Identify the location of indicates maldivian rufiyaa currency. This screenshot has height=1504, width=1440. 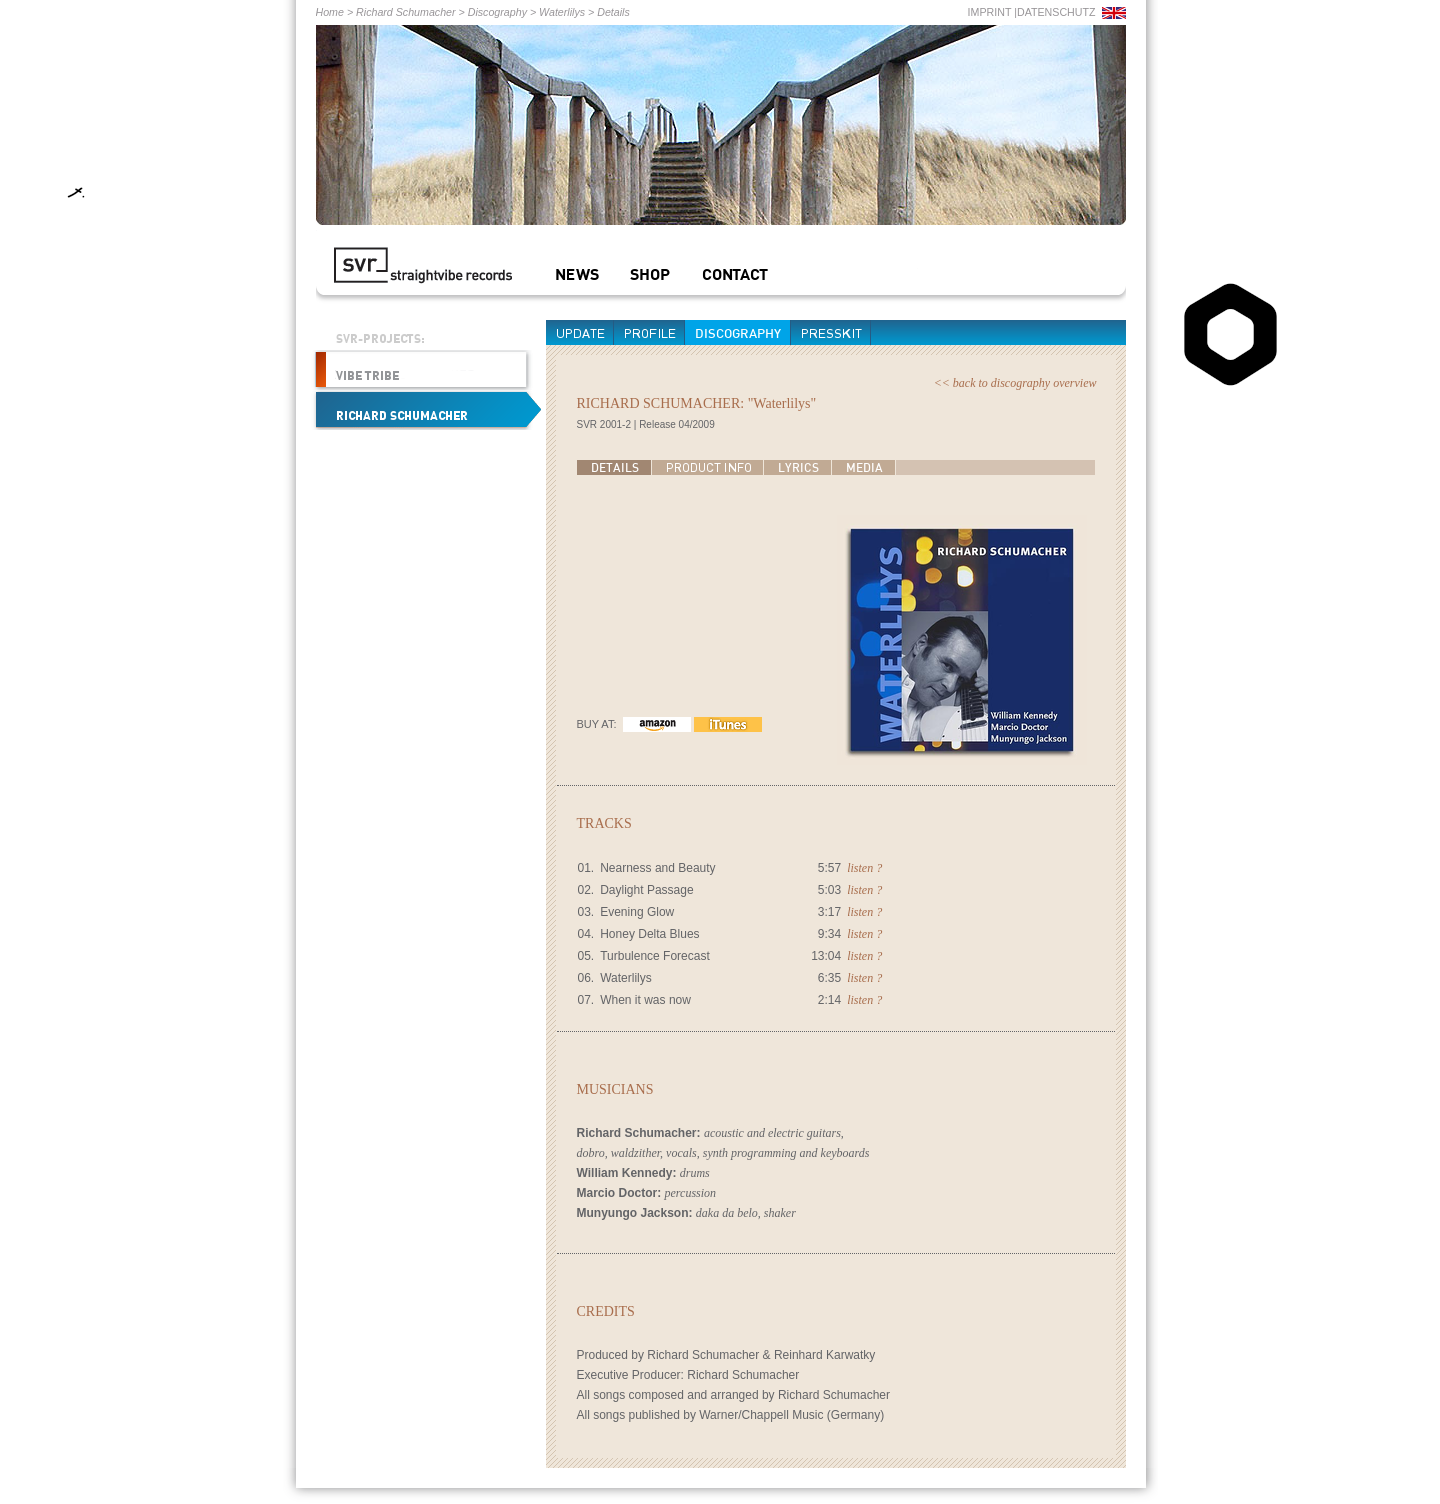
(76, 193).